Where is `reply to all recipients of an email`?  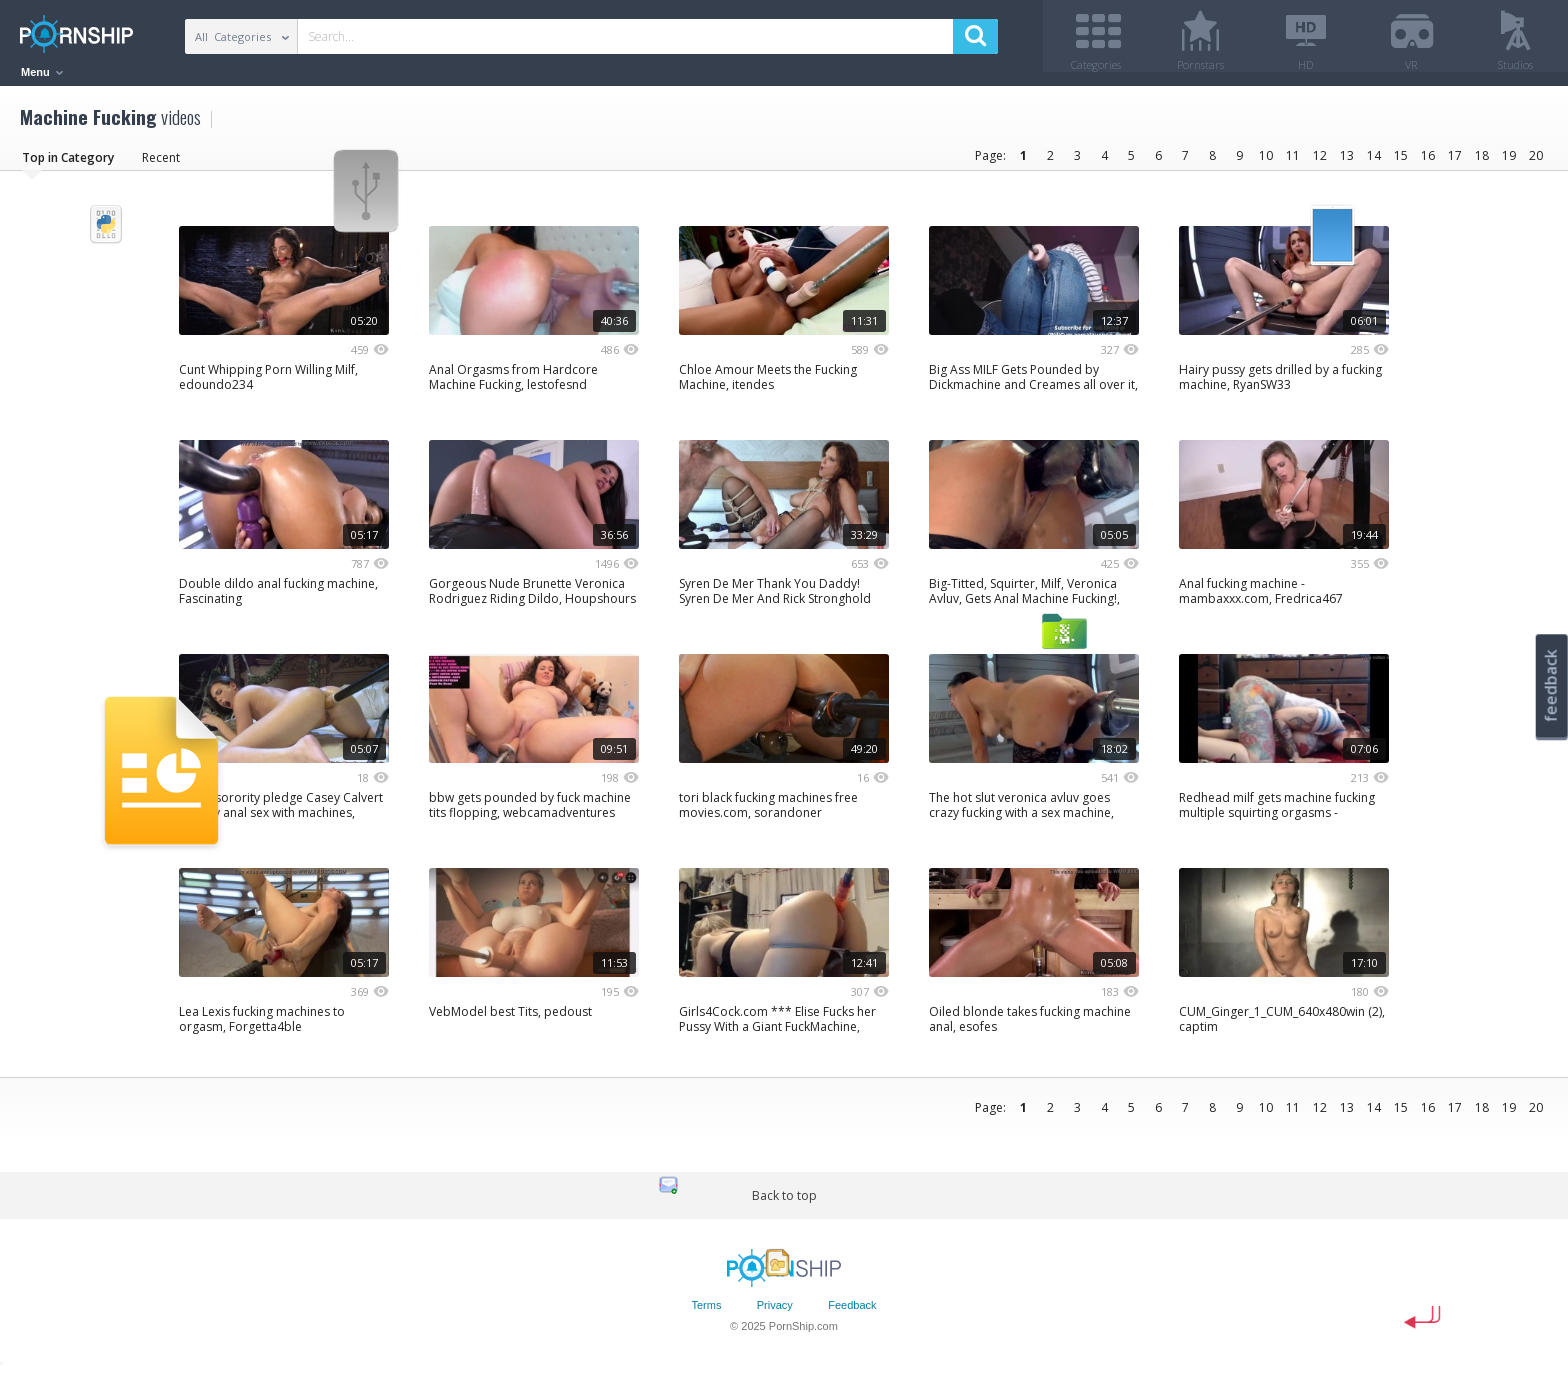 reply to all recipients of an email is located at coordinates (1421, 1314).